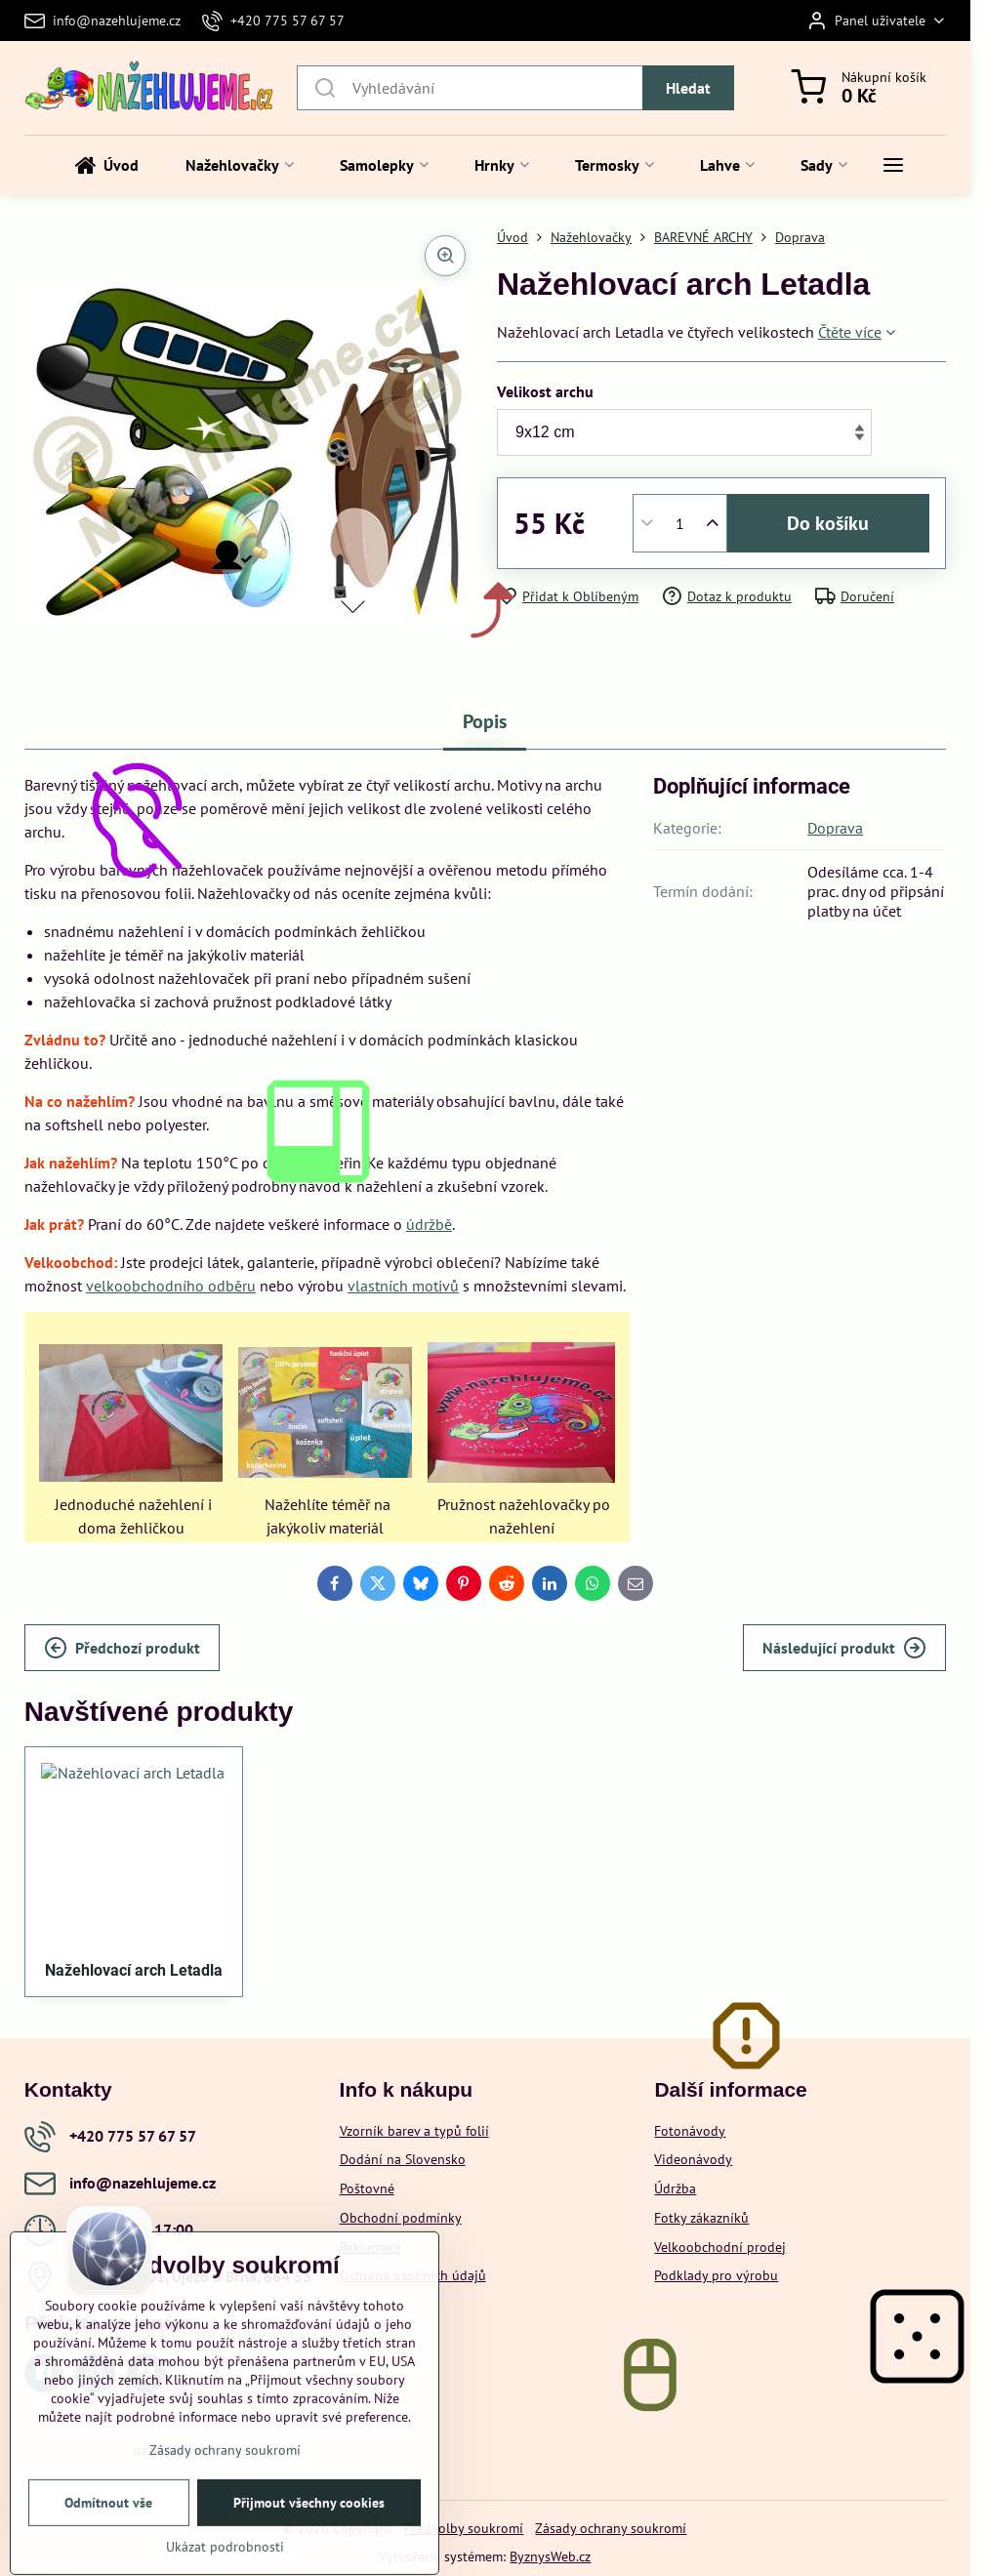 This screenshot has width=985, height=2576. Describe the element at coordinates (352, 605) in the screenshot. I see `expand a dropdown menu` at that location.